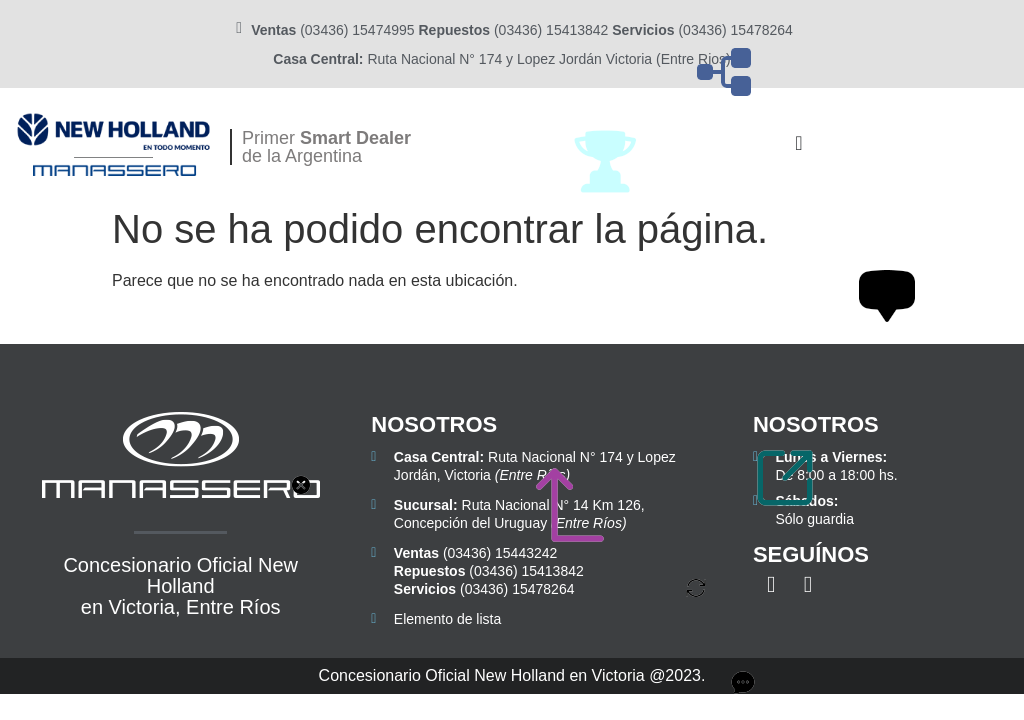  I want to click on open chat or messaging, so click(887, 296).